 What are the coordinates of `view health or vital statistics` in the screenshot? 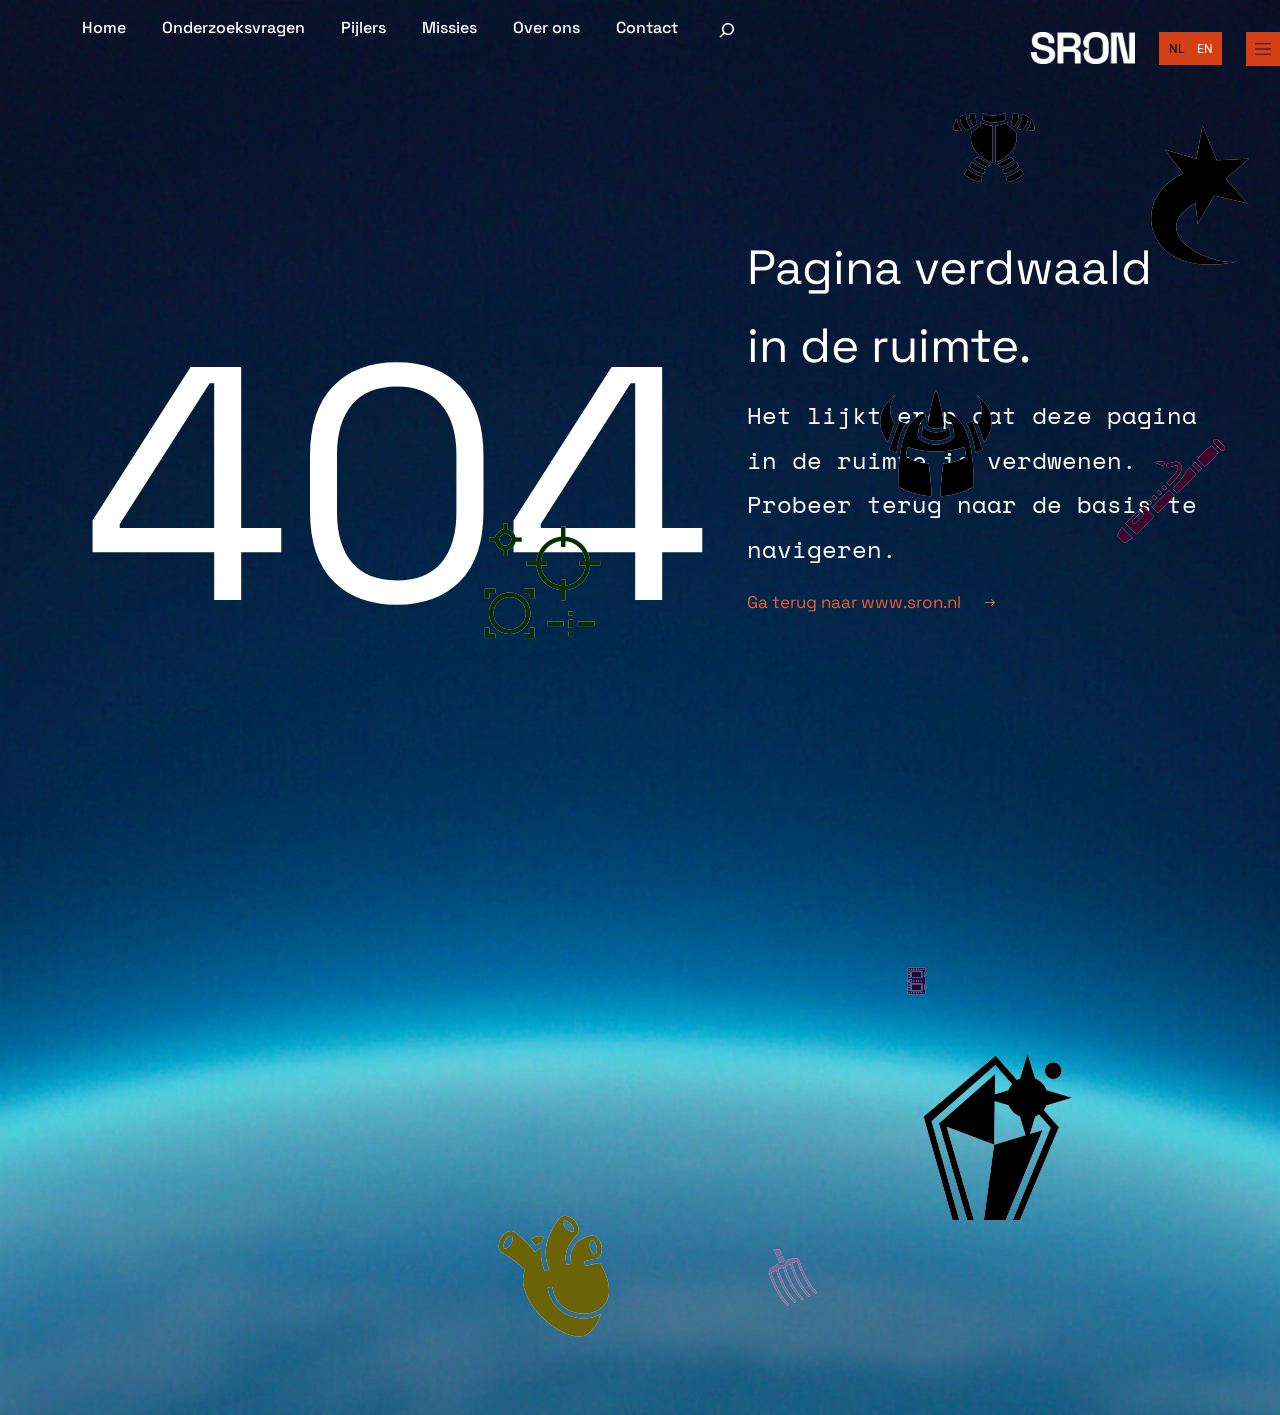 It's located at (556, 1276).